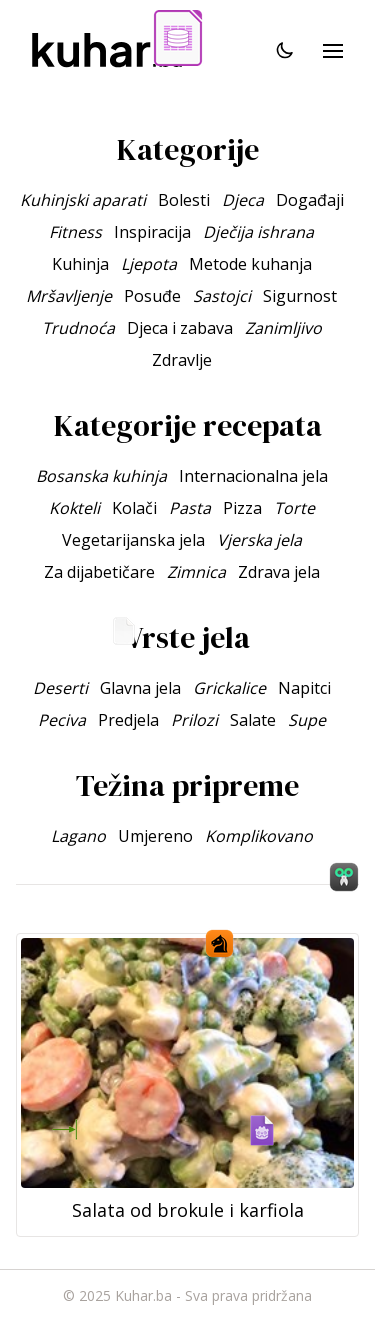  I want to click on open a libreoffice base database file, so click(178, 38).